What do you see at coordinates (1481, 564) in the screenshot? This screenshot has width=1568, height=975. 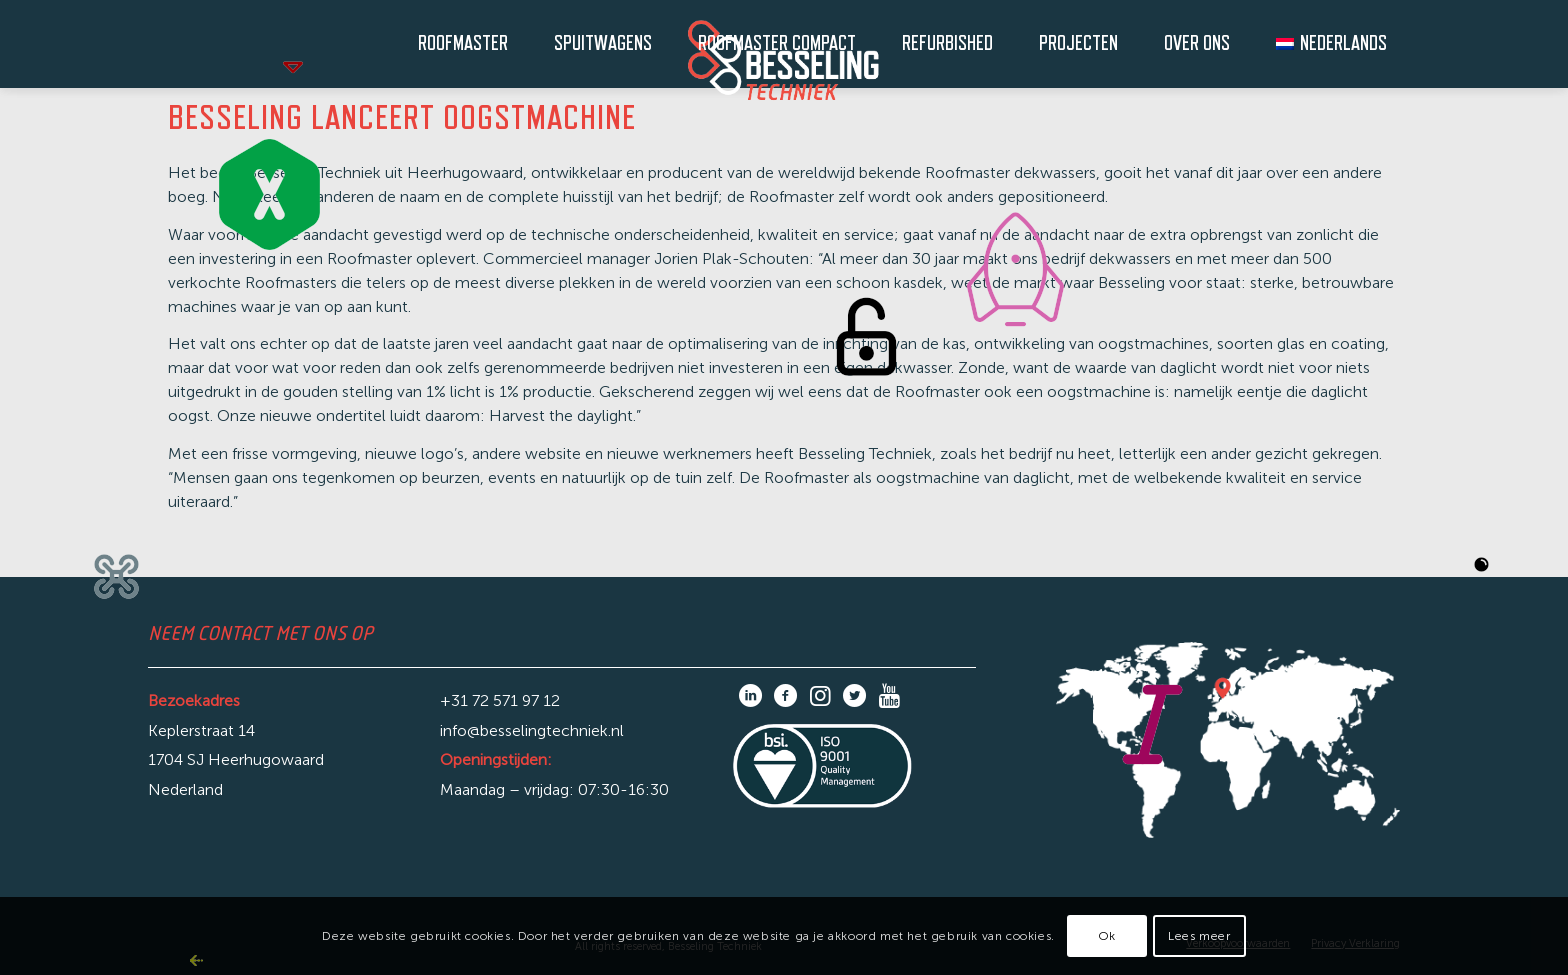 I see `apply inner shadow effect to top-right corner` at bounding box center [1481, 564].